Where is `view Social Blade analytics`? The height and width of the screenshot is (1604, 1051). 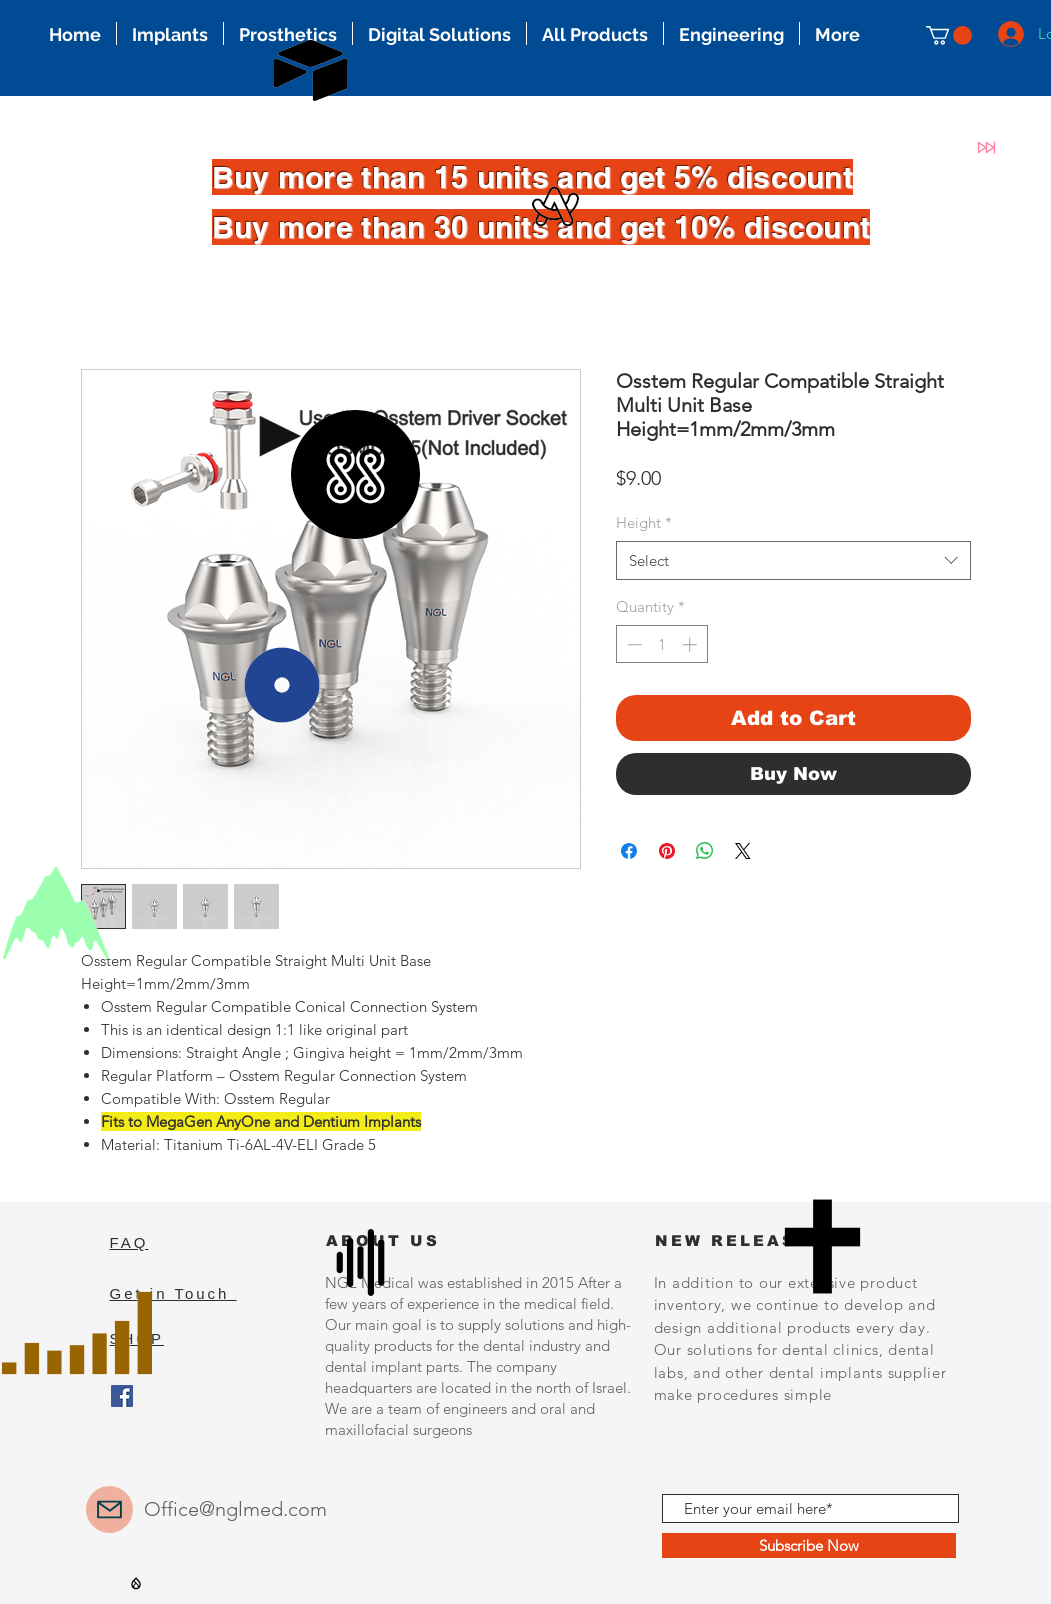 view Social Blade analytics is located at coordinates (77, 1333).